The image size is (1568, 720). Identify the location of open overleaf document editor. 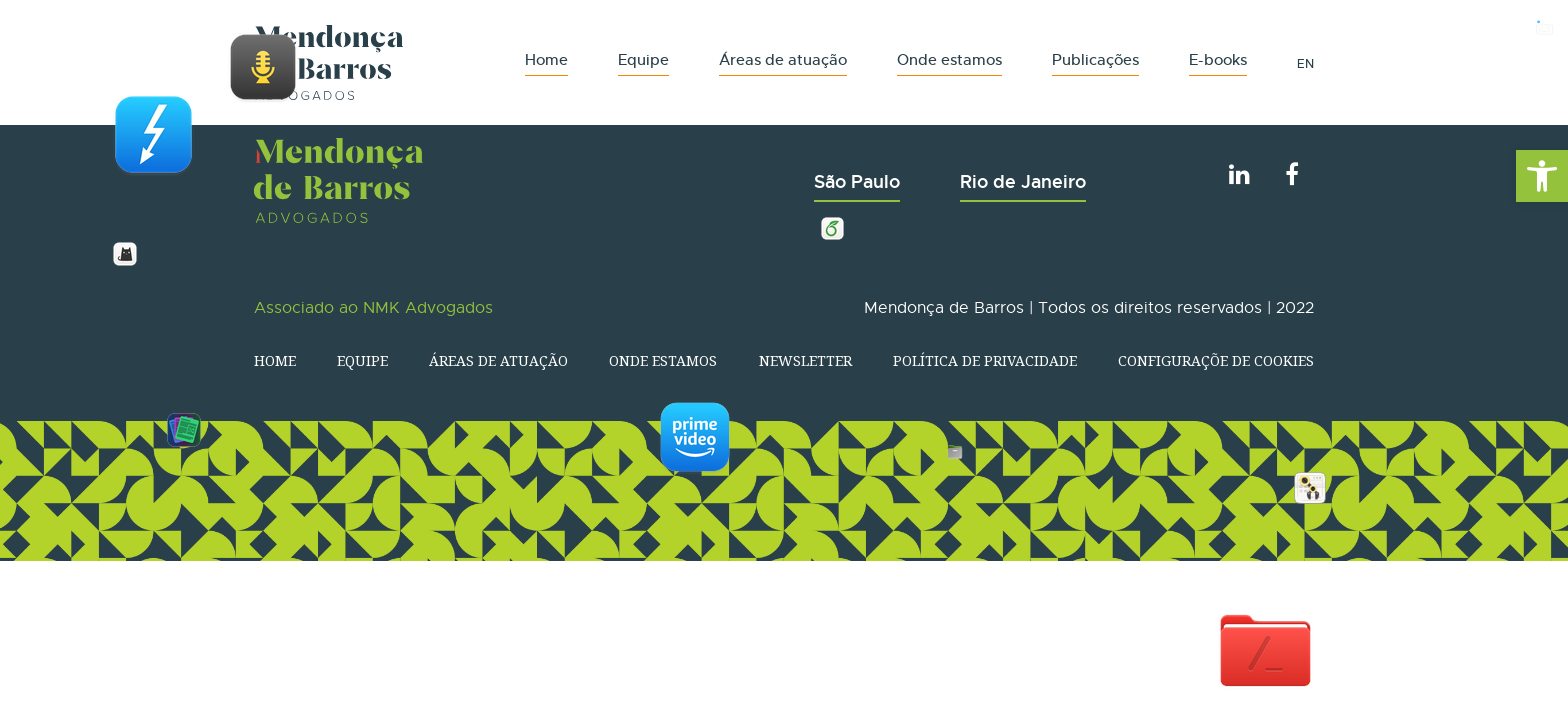
(832, 228).